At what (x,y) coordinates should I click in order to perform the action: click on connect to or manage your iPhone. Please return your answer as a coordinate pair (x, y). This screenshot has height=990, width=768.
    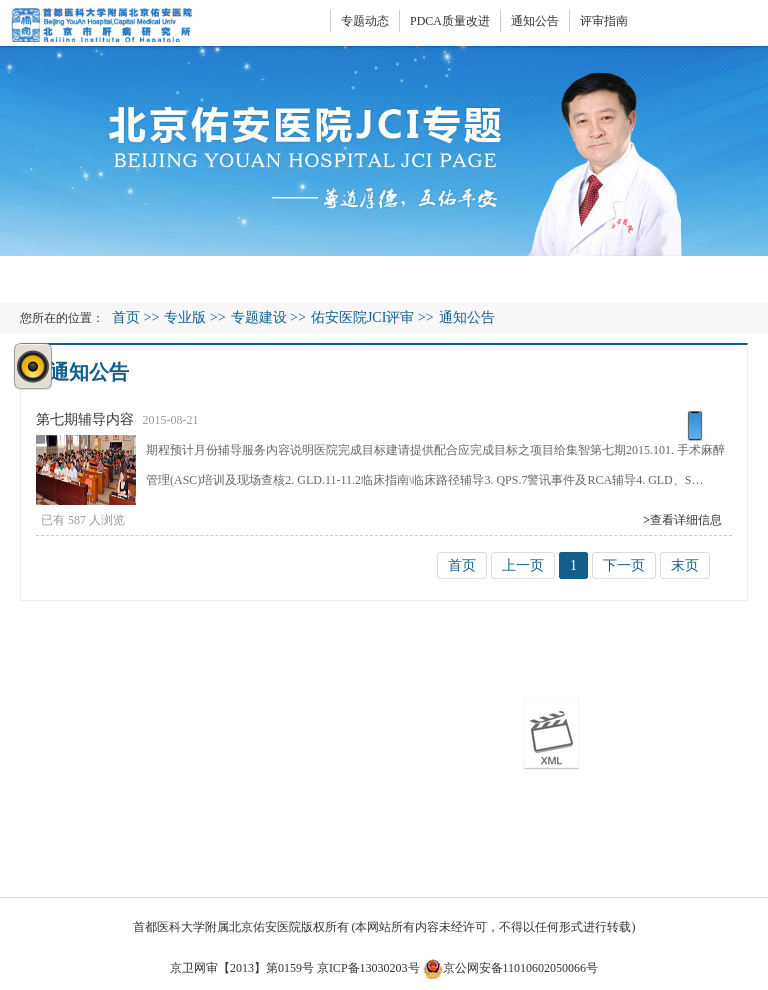
    Looking at the image, I should click on (695, 426).